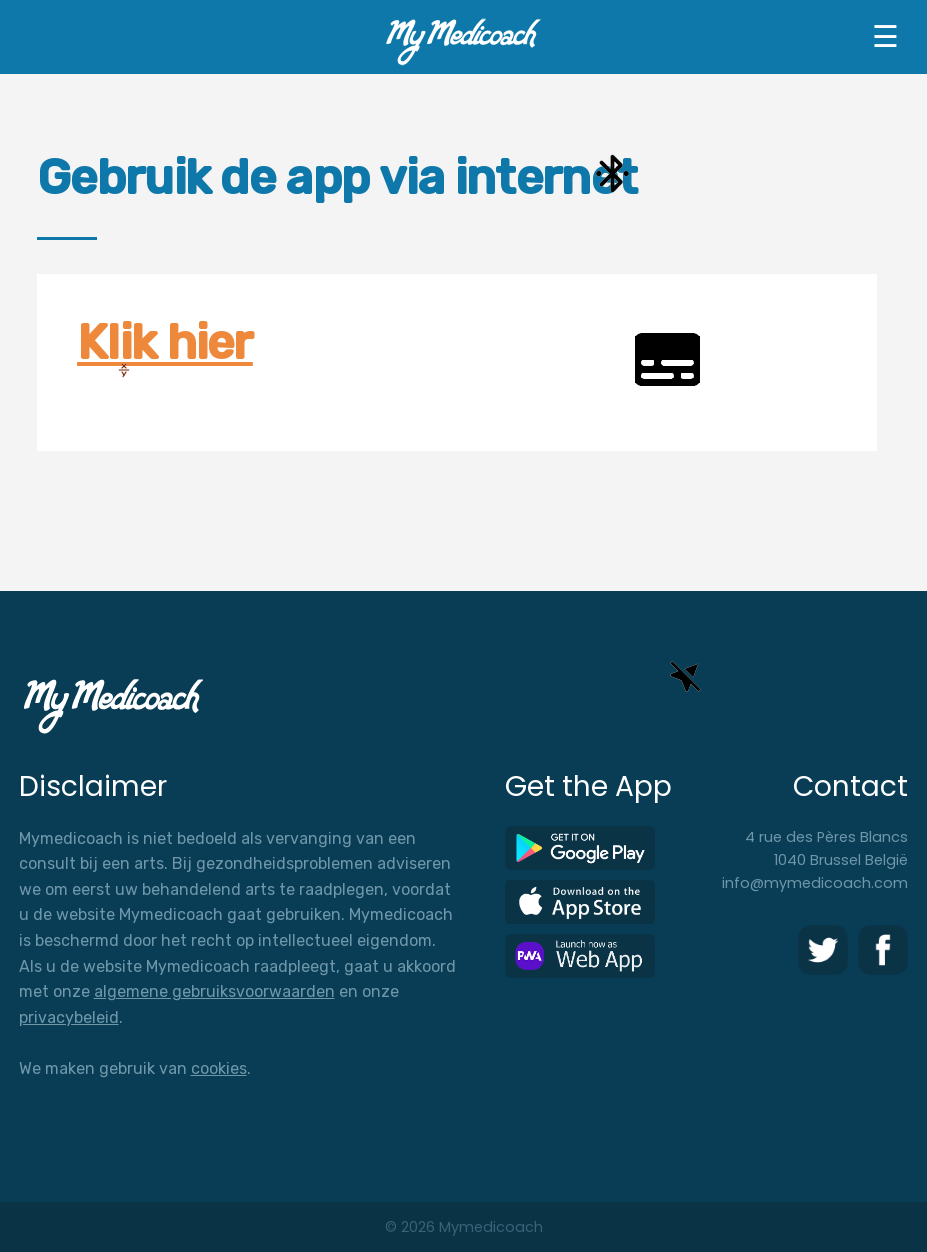  I want to click on location sharing is disabled, so click(684, 677).